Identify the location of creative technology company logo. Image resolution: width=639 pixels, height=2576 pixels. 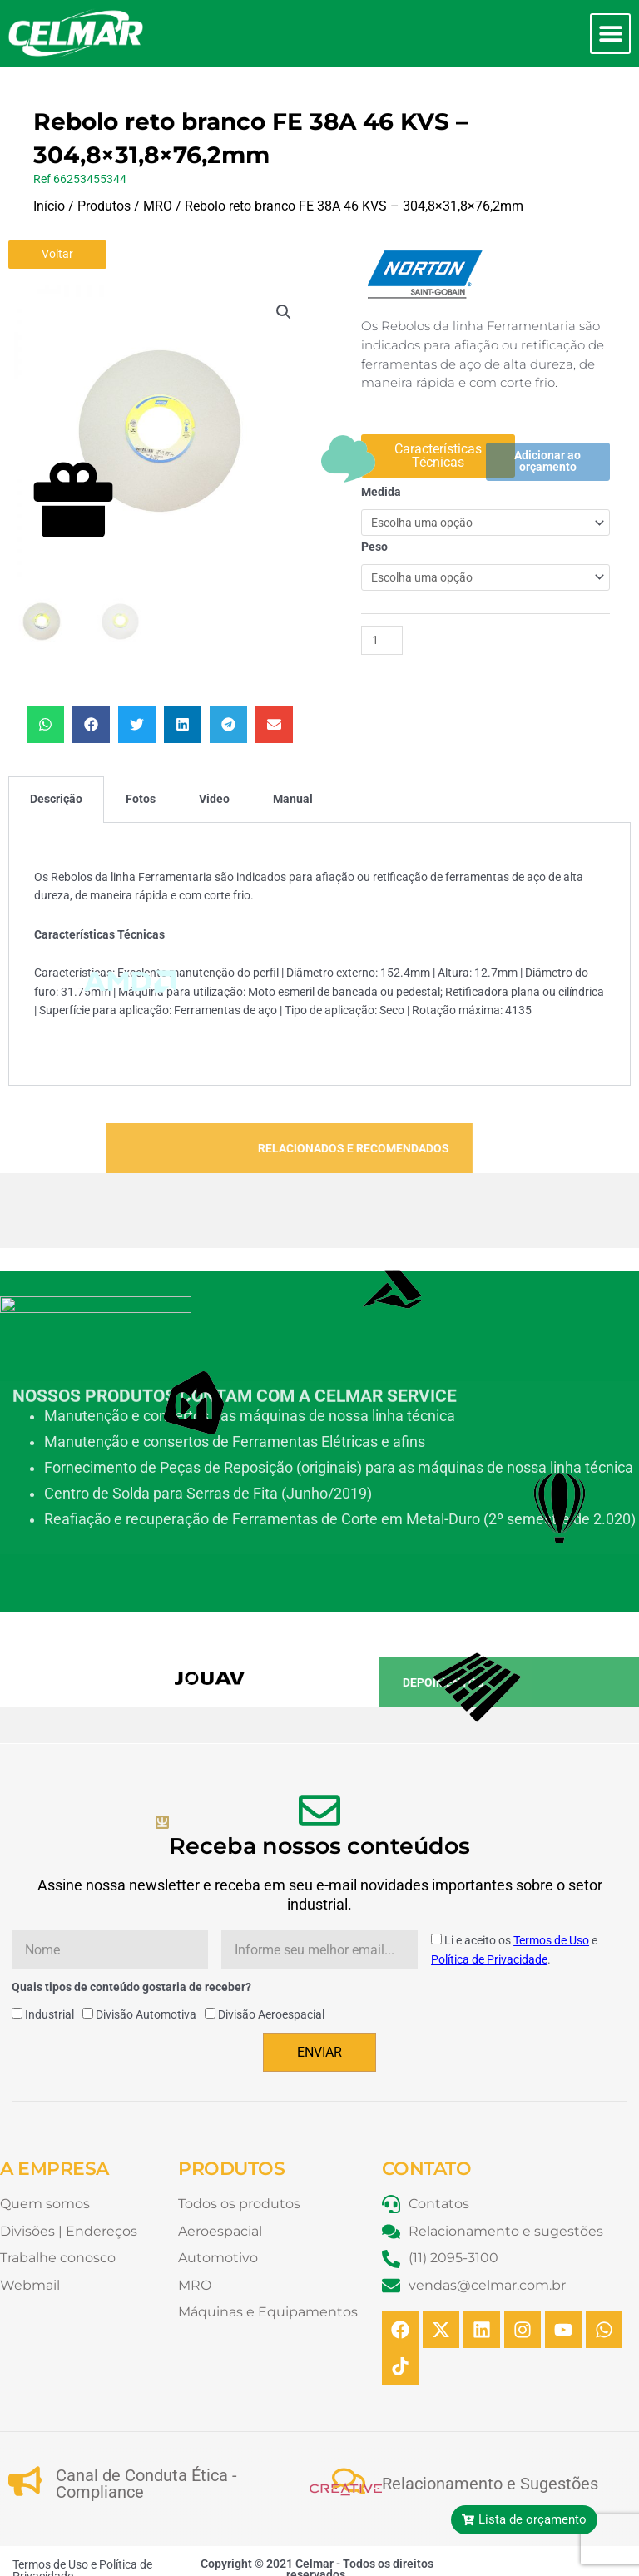
(345, 2489).